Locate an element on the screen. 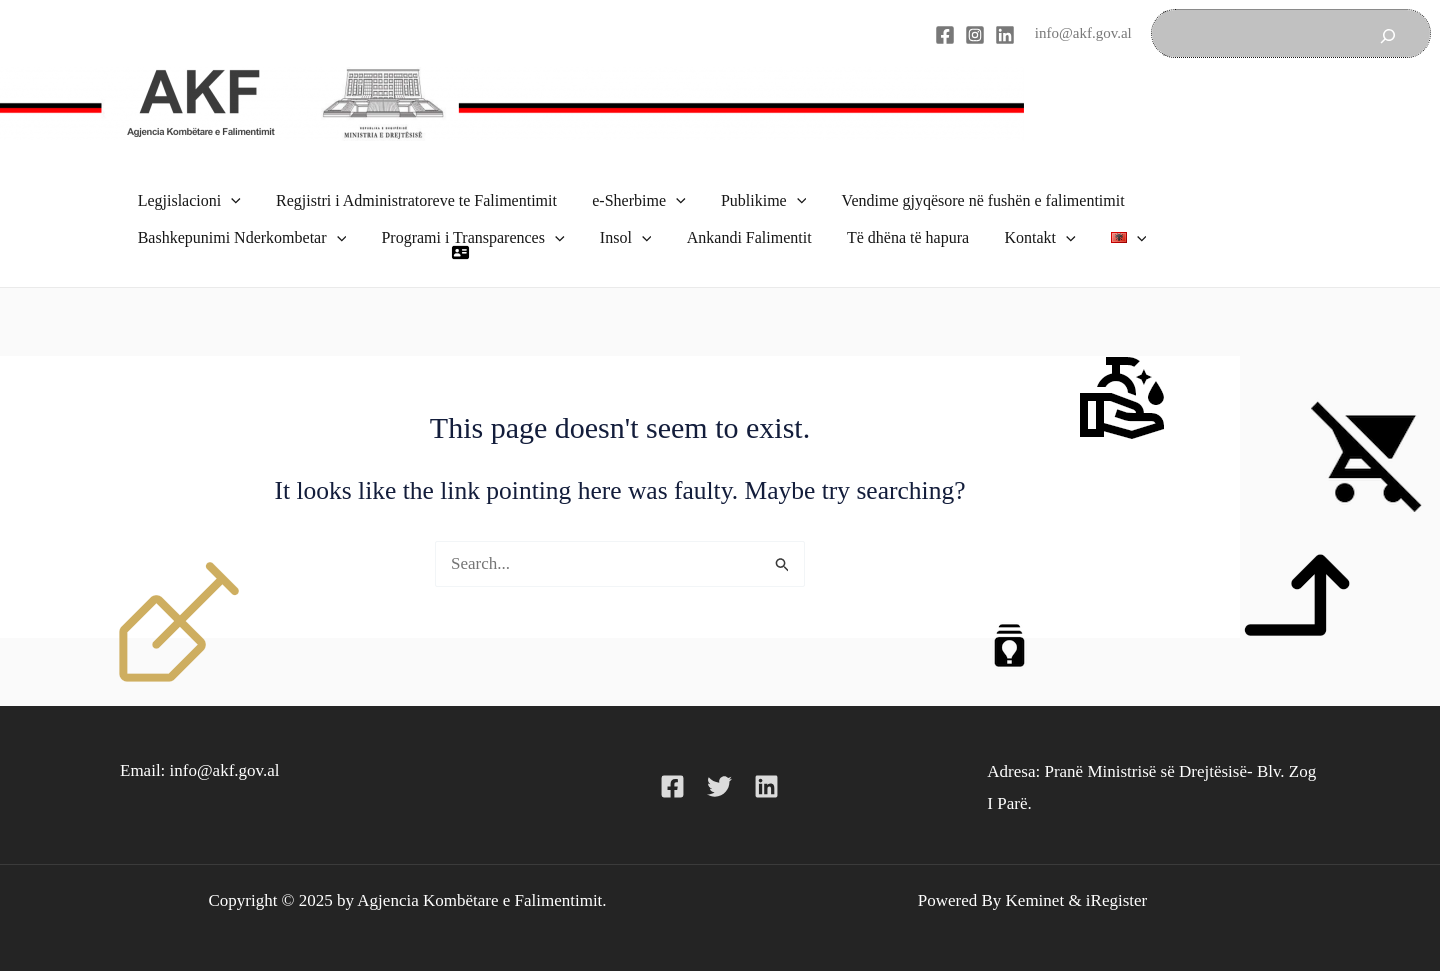 The height and width of the screenshot is (971, 1440). view batch prediction results is located at coordinates (1009, 645).